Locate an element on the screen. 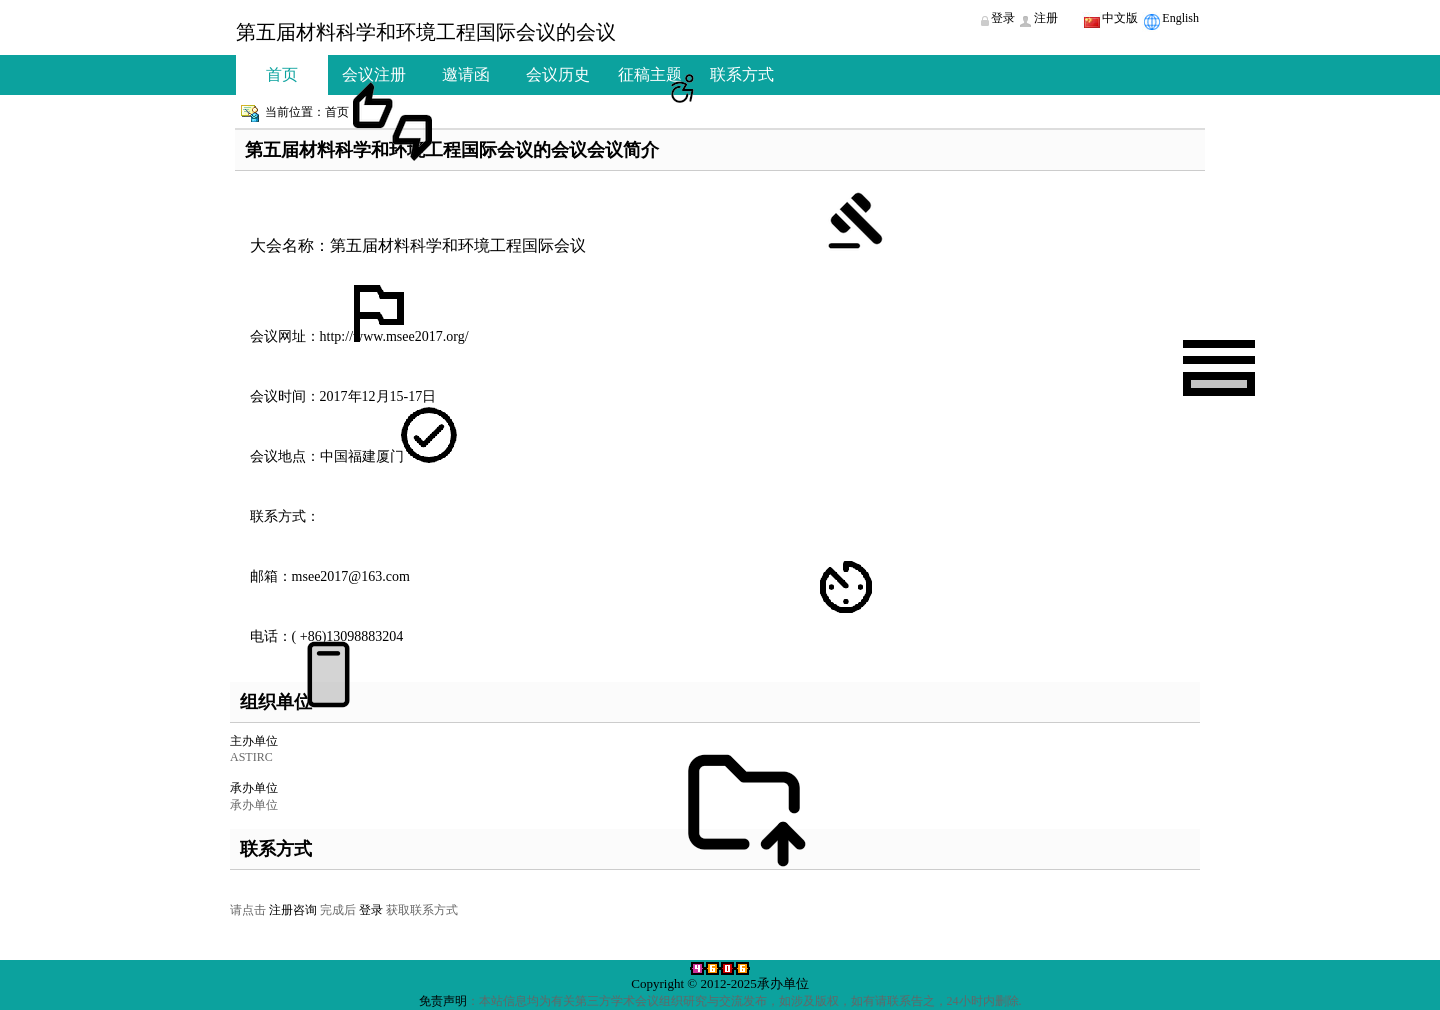  flag or report content is located at coordinates (377, 312).